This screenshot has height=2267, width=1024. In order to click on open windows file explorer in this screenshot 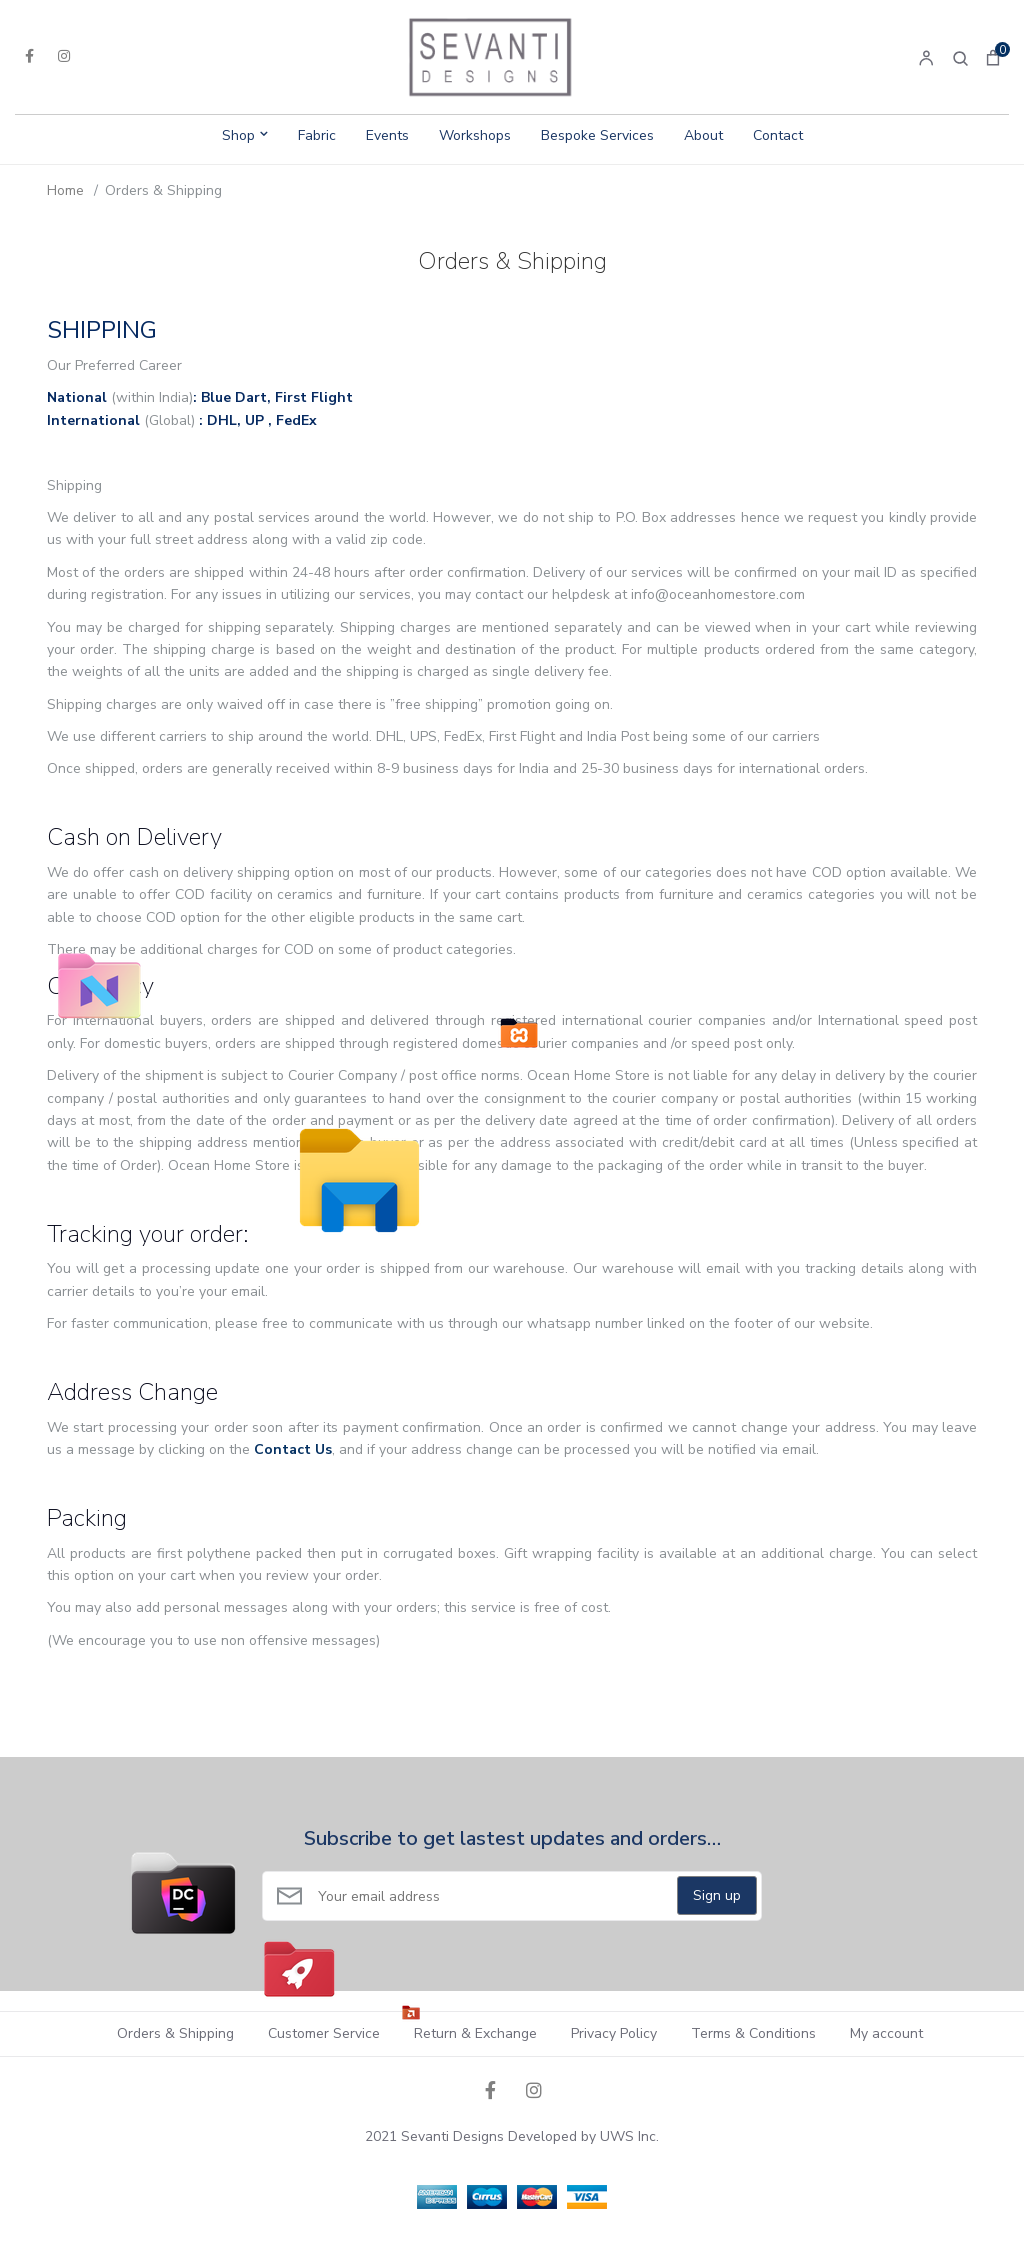, I will do `click(359, 1178)`.